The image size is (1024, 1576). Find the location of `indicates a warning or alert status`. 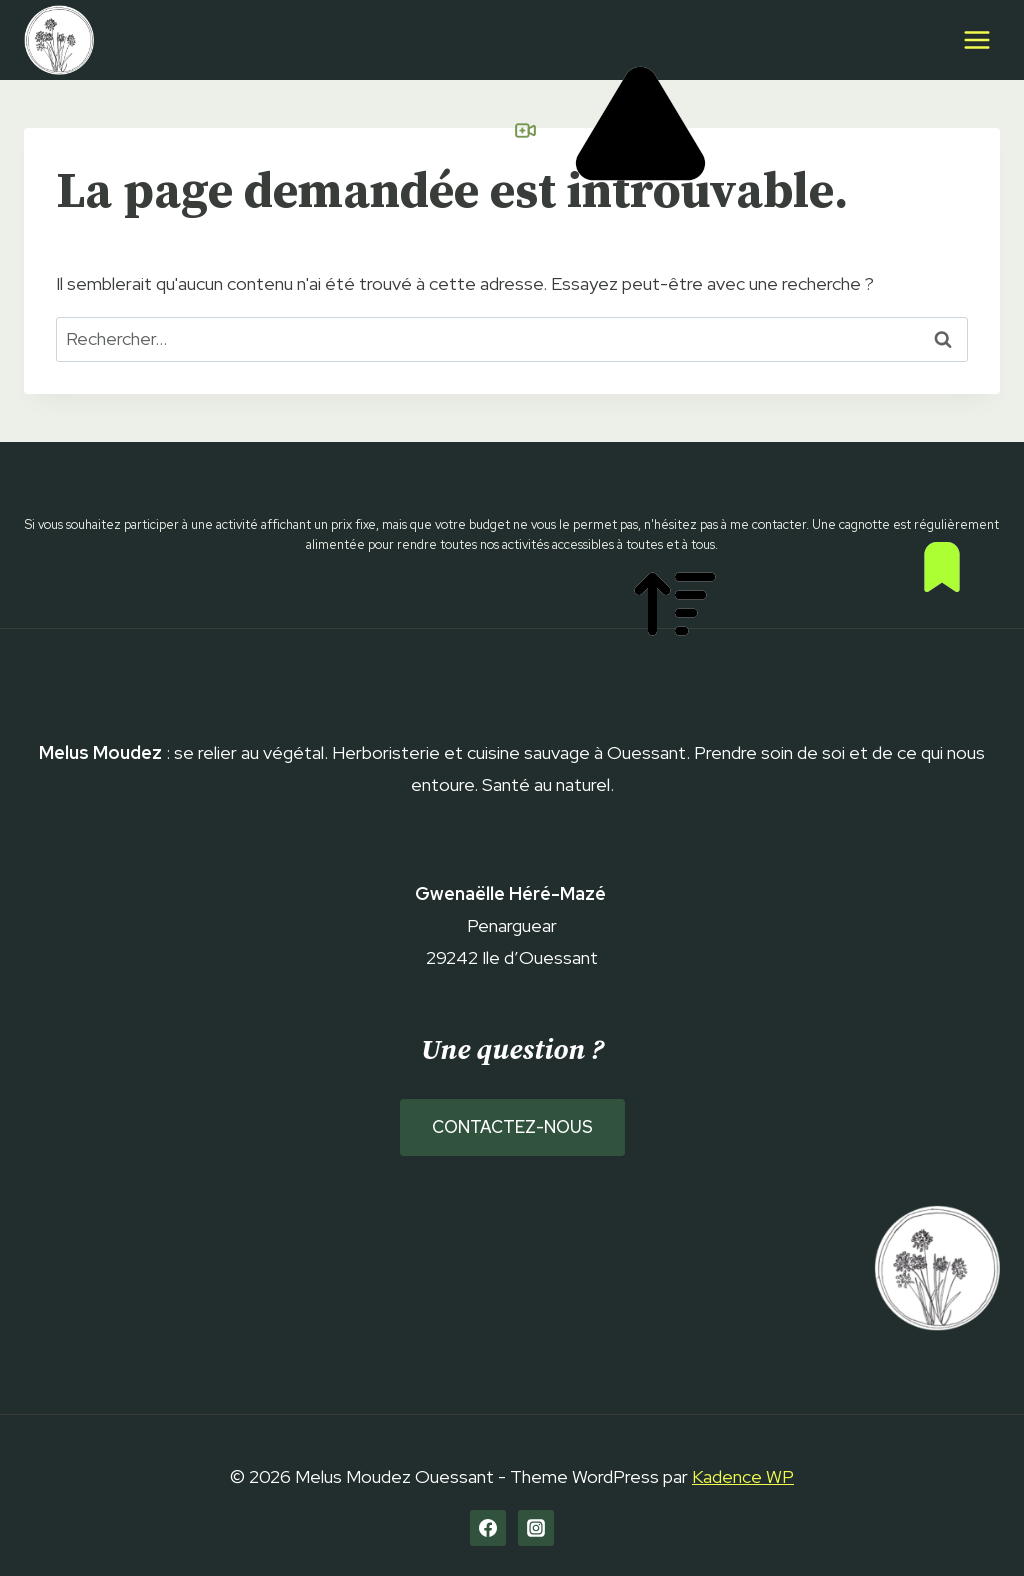

indicates a warning or alert status is located at coordinates (640, 127).